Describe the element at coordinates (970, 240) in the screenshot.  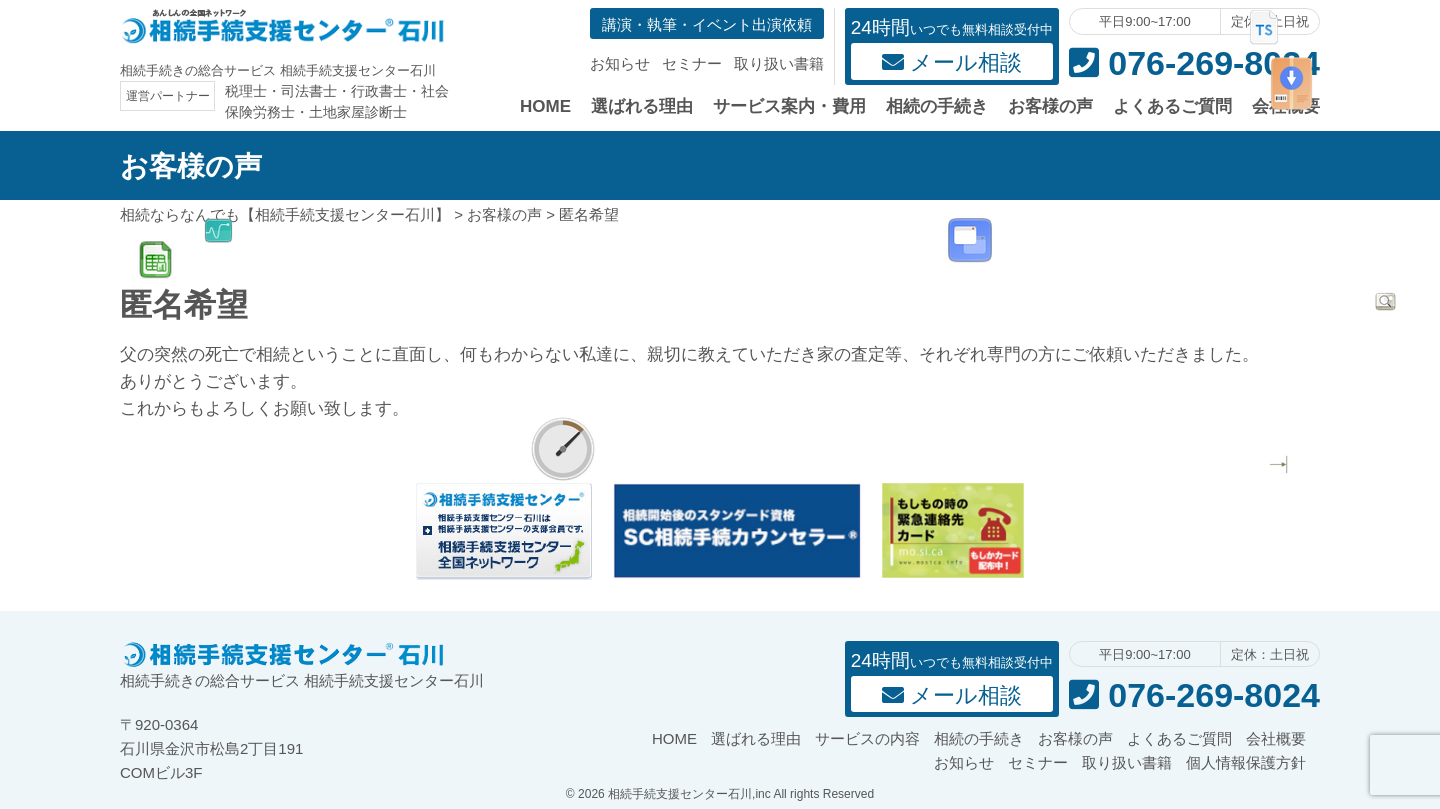
I see `open startup applications settings` at that location.